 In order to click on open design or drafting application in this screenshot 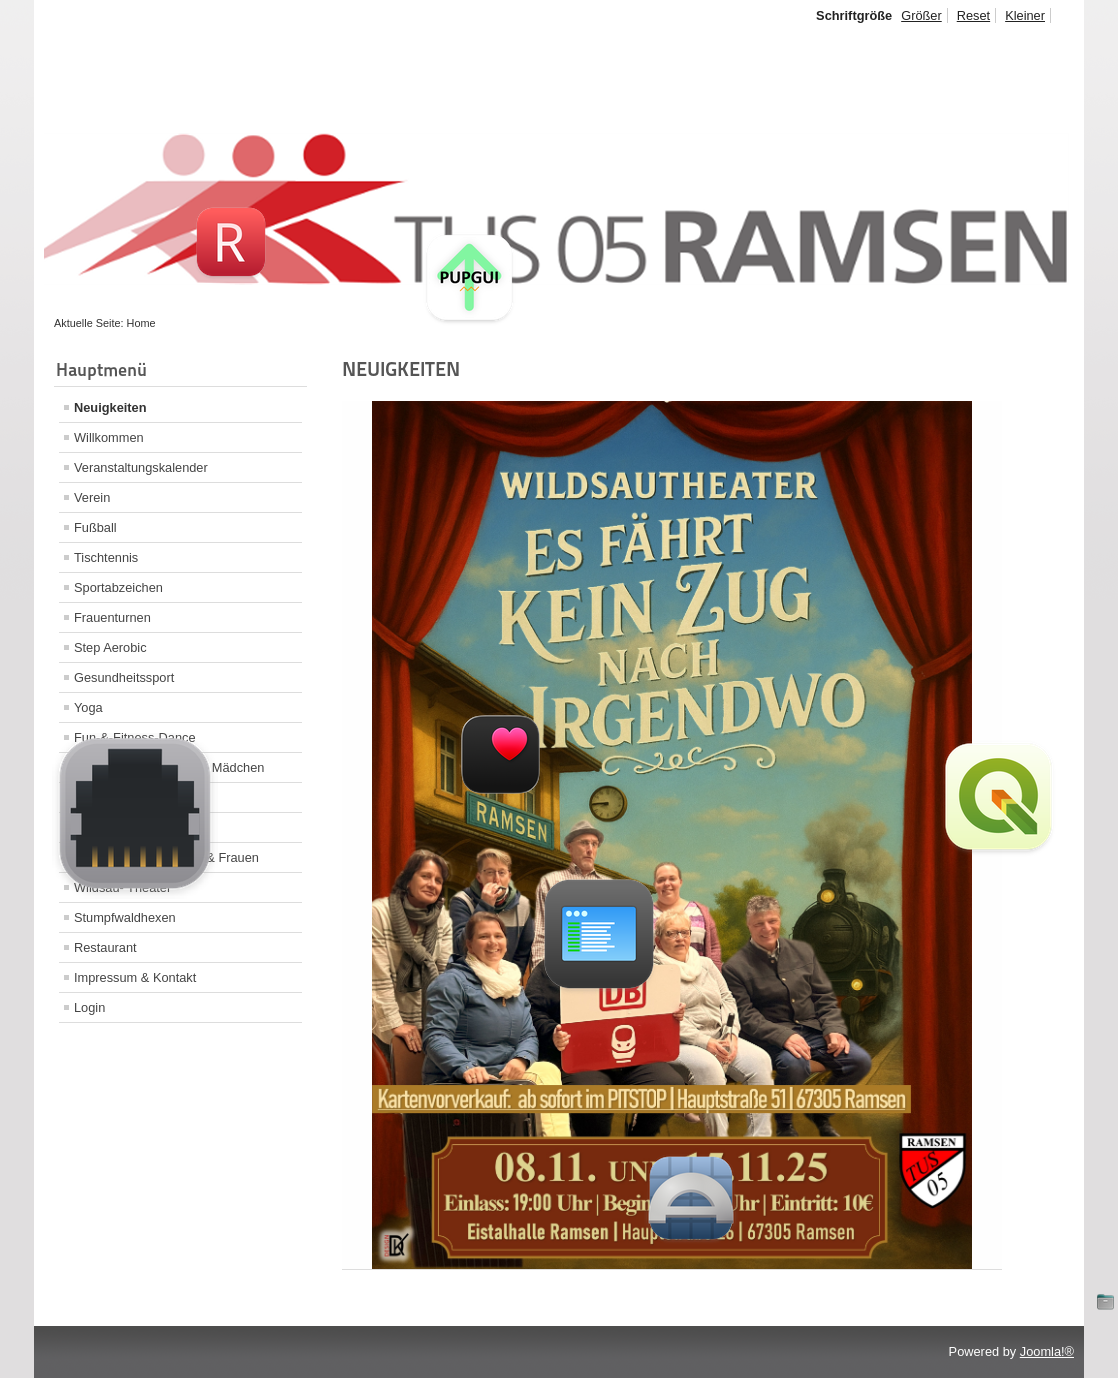, I will do `click(691, 1198)`.